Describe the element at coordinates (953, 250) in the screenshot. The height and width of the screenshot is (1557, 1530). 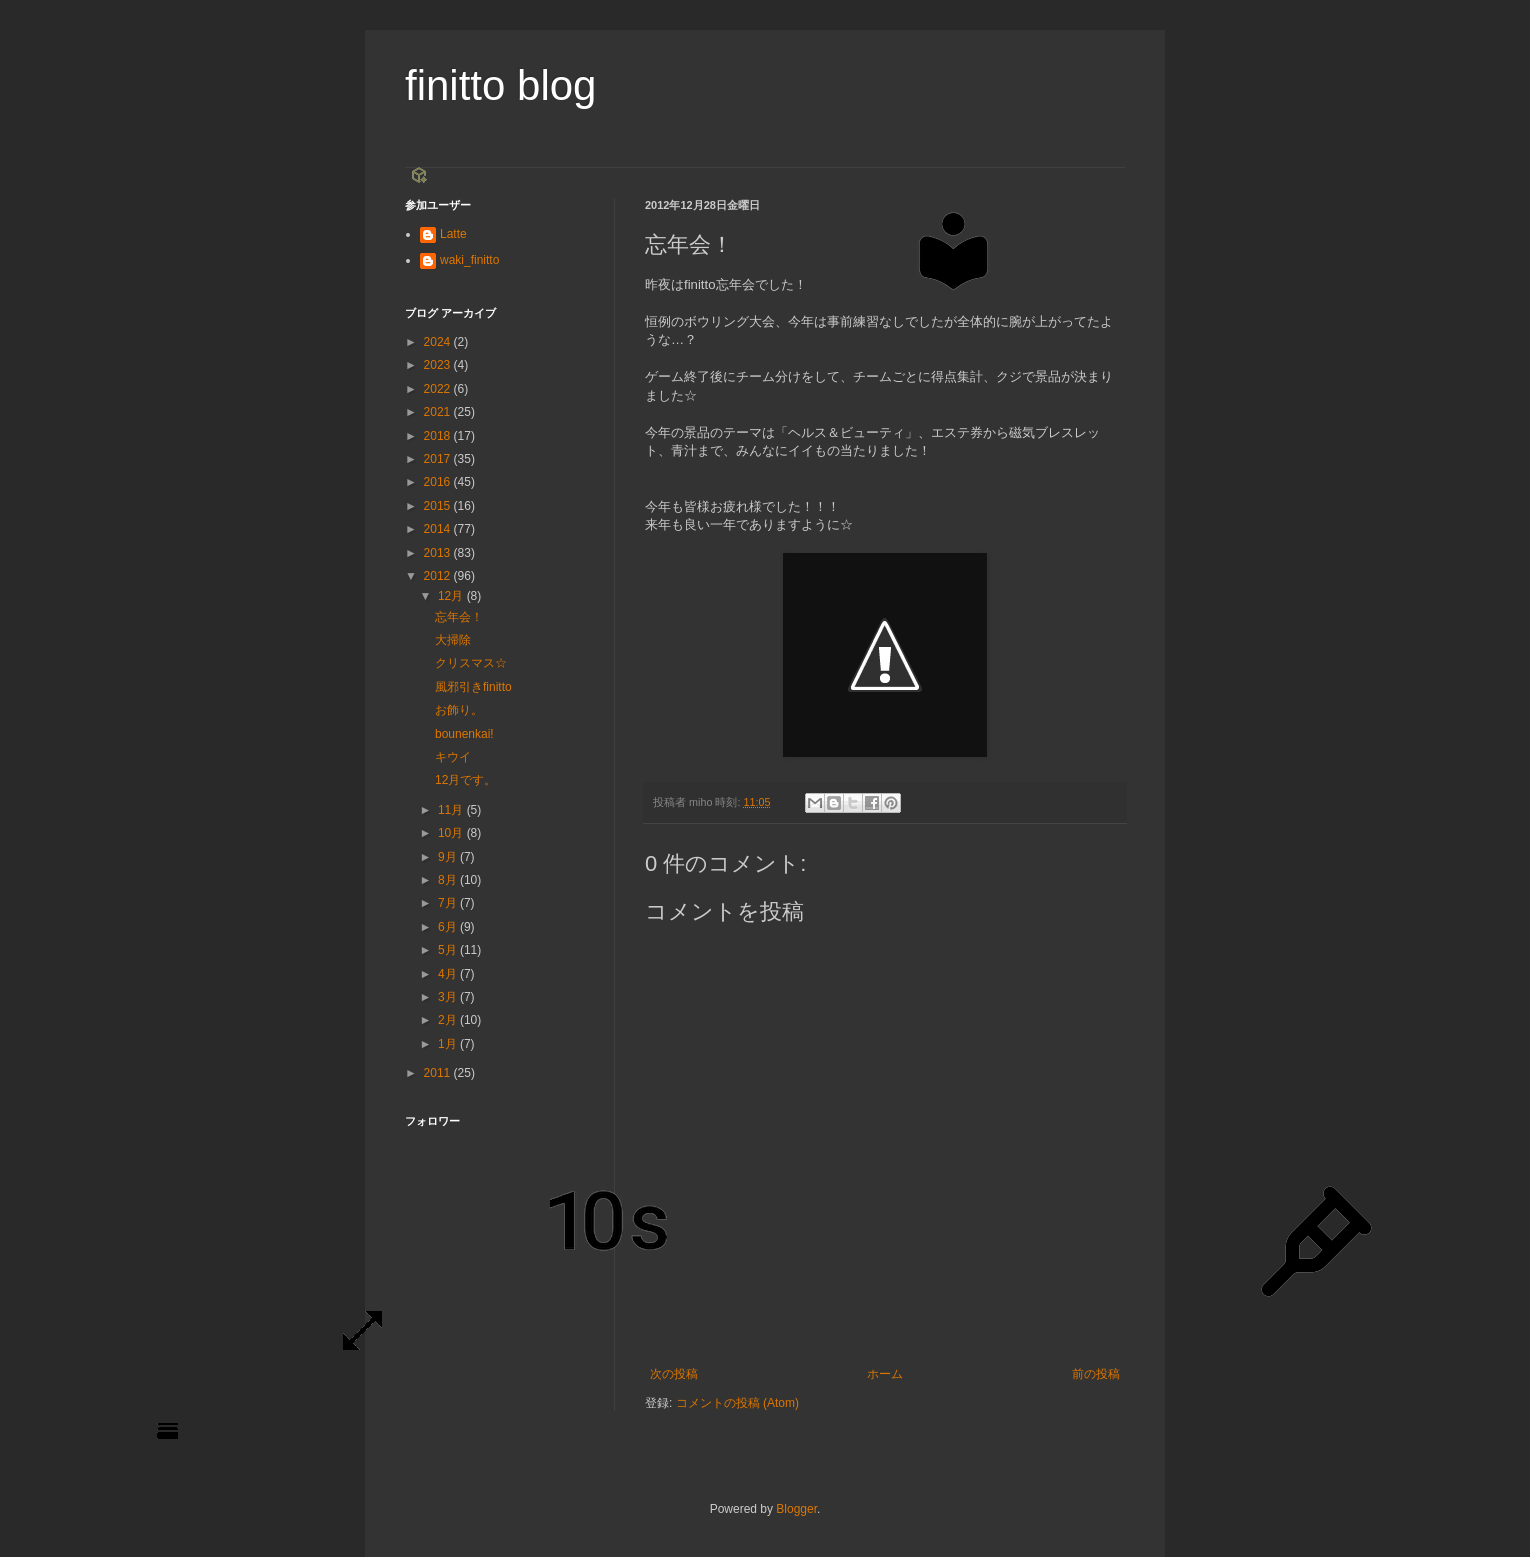
I see `access local library services` at that location.